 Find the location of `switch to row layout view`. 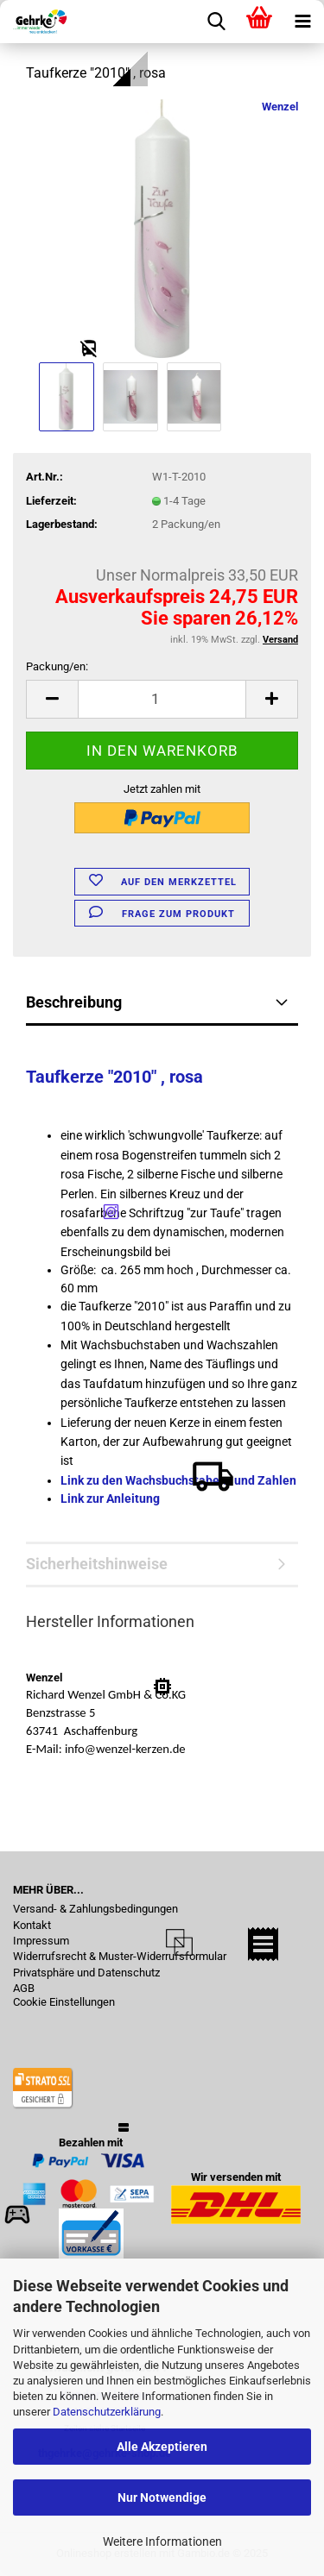

switch to row layout view is located at coordinates (124, 2127).